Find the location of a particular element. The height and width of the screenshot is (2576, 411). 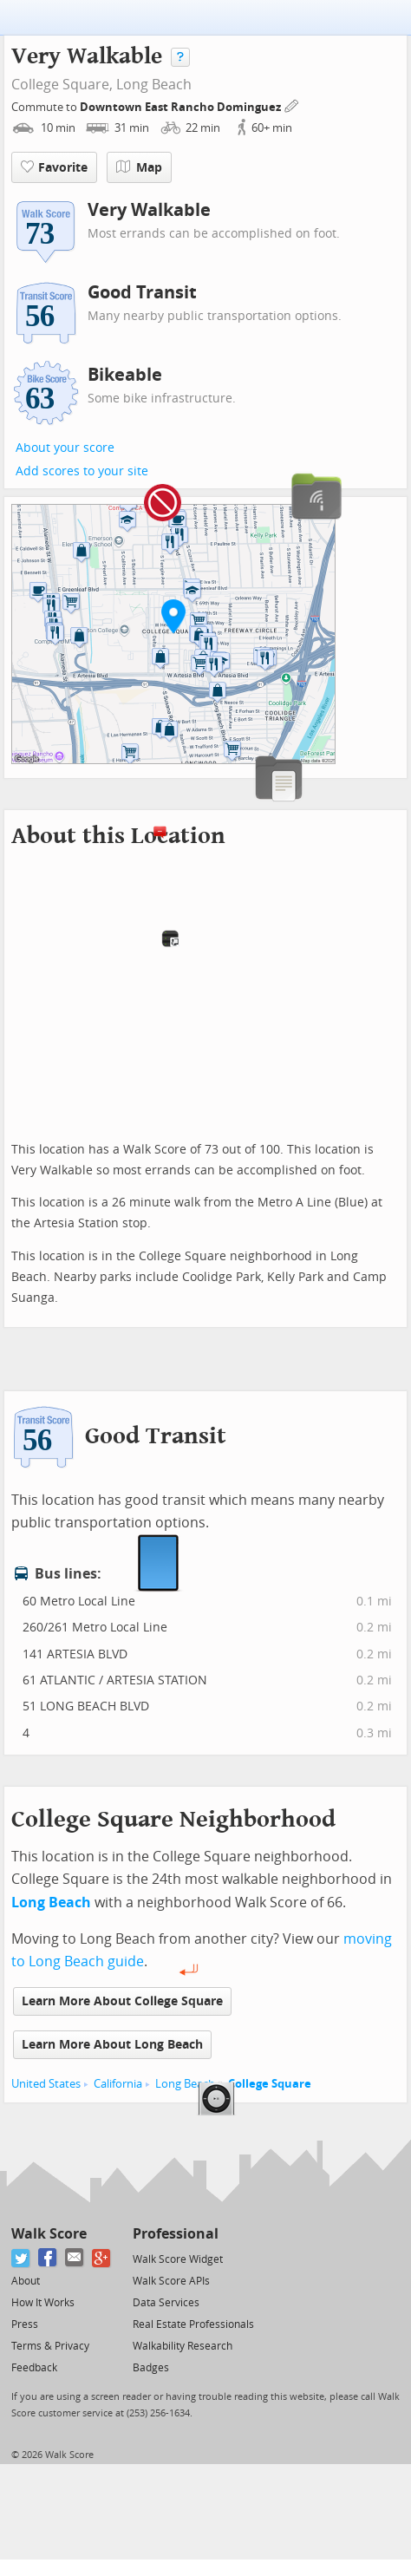

delete an email message is located at coordinates (162, 502).